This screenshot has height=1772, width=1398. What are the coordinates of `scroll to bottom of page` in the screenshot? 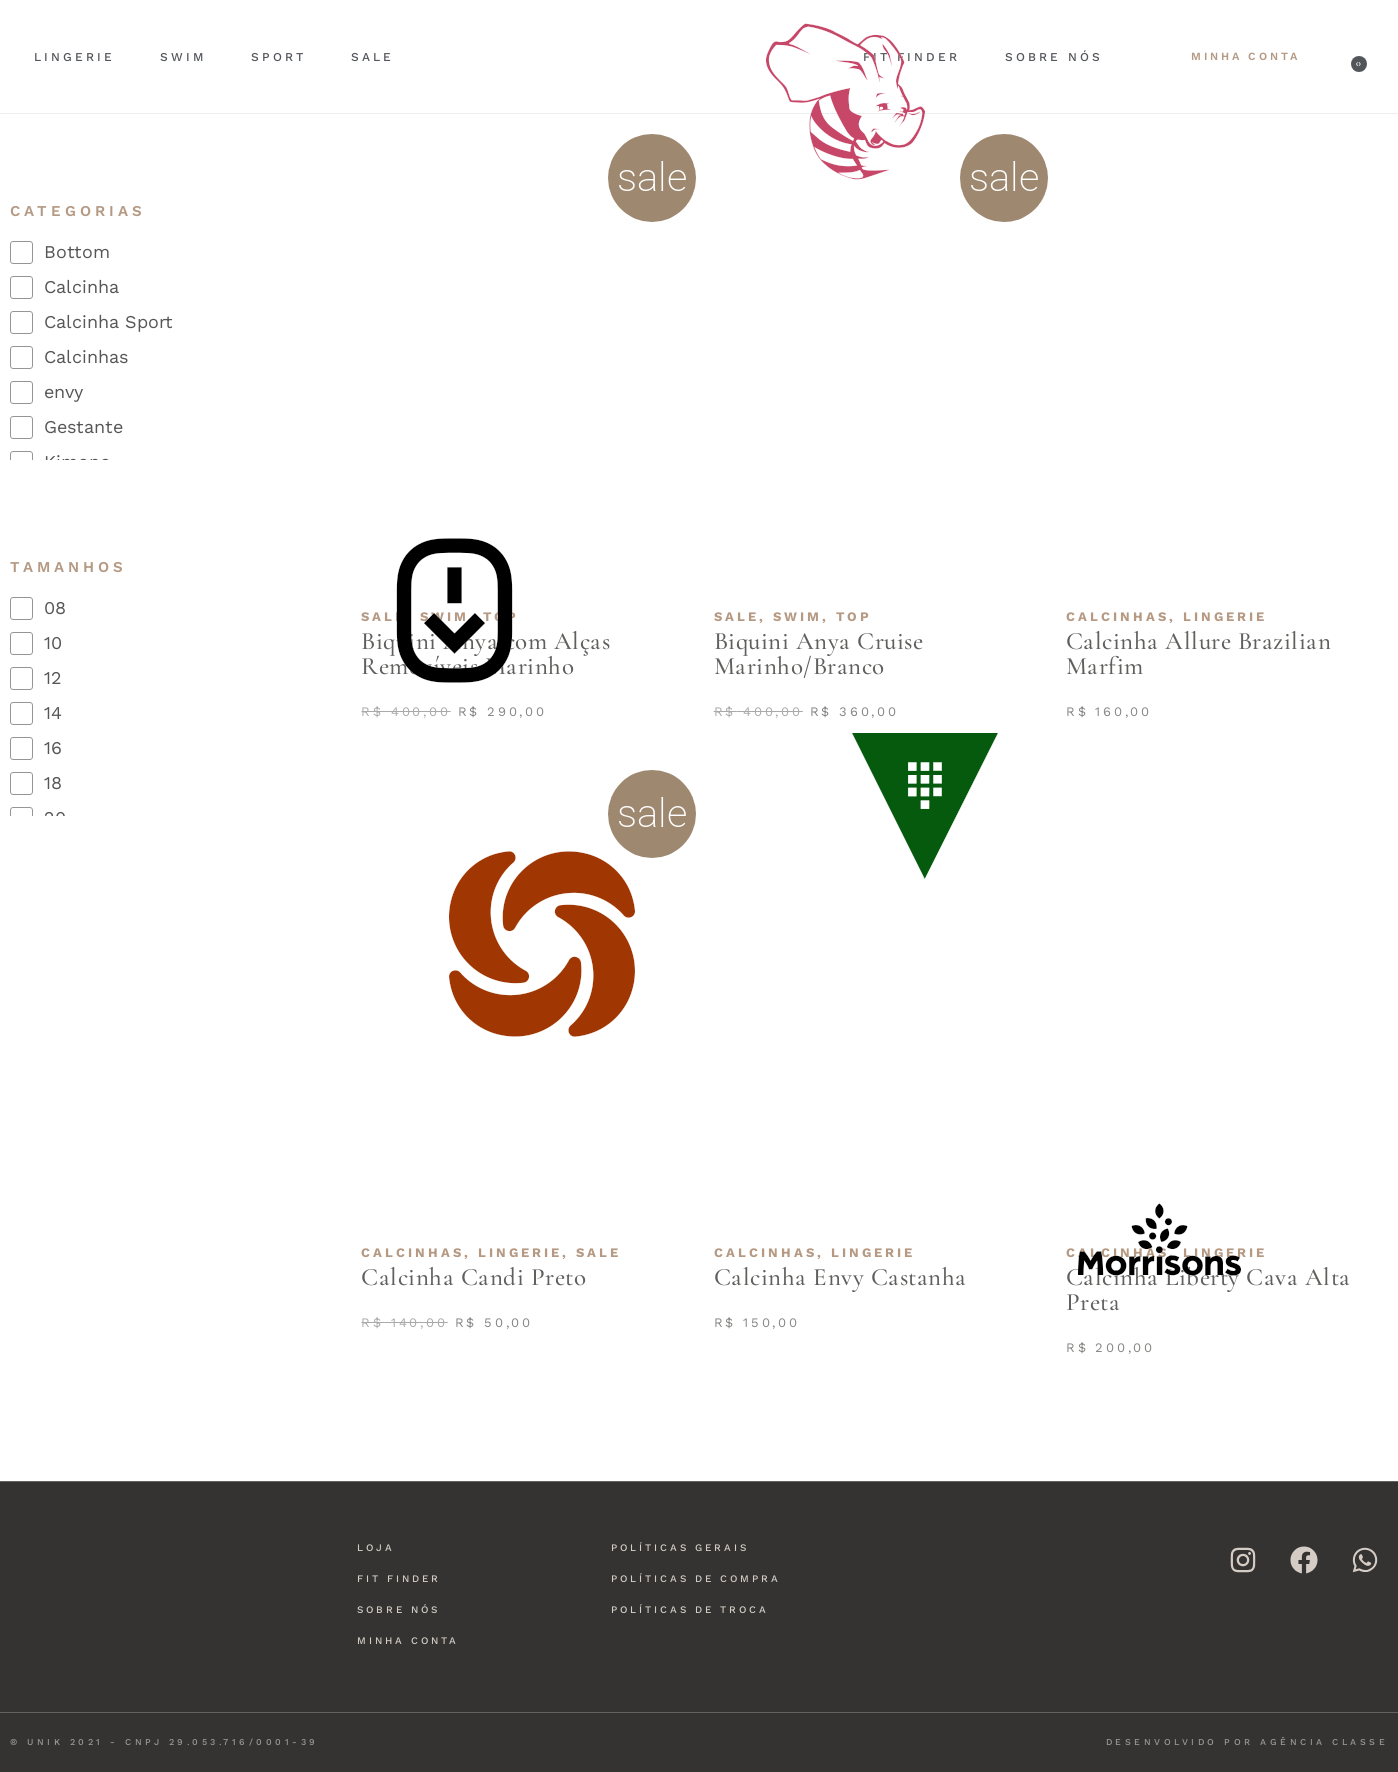 It's located at (454, 610).